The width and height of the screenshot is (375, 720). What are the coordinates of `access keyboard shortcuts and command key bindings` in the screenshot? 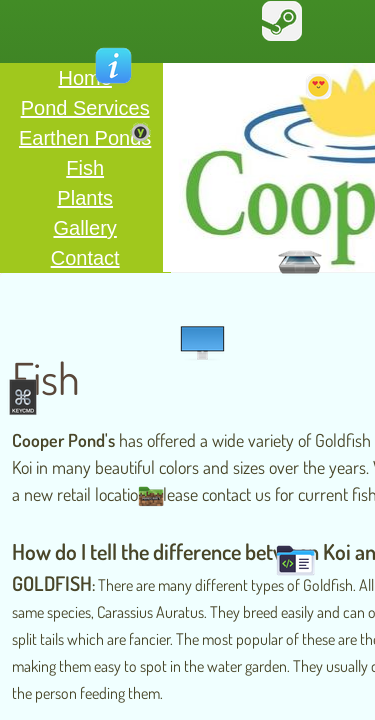 It's located at (23, 398).